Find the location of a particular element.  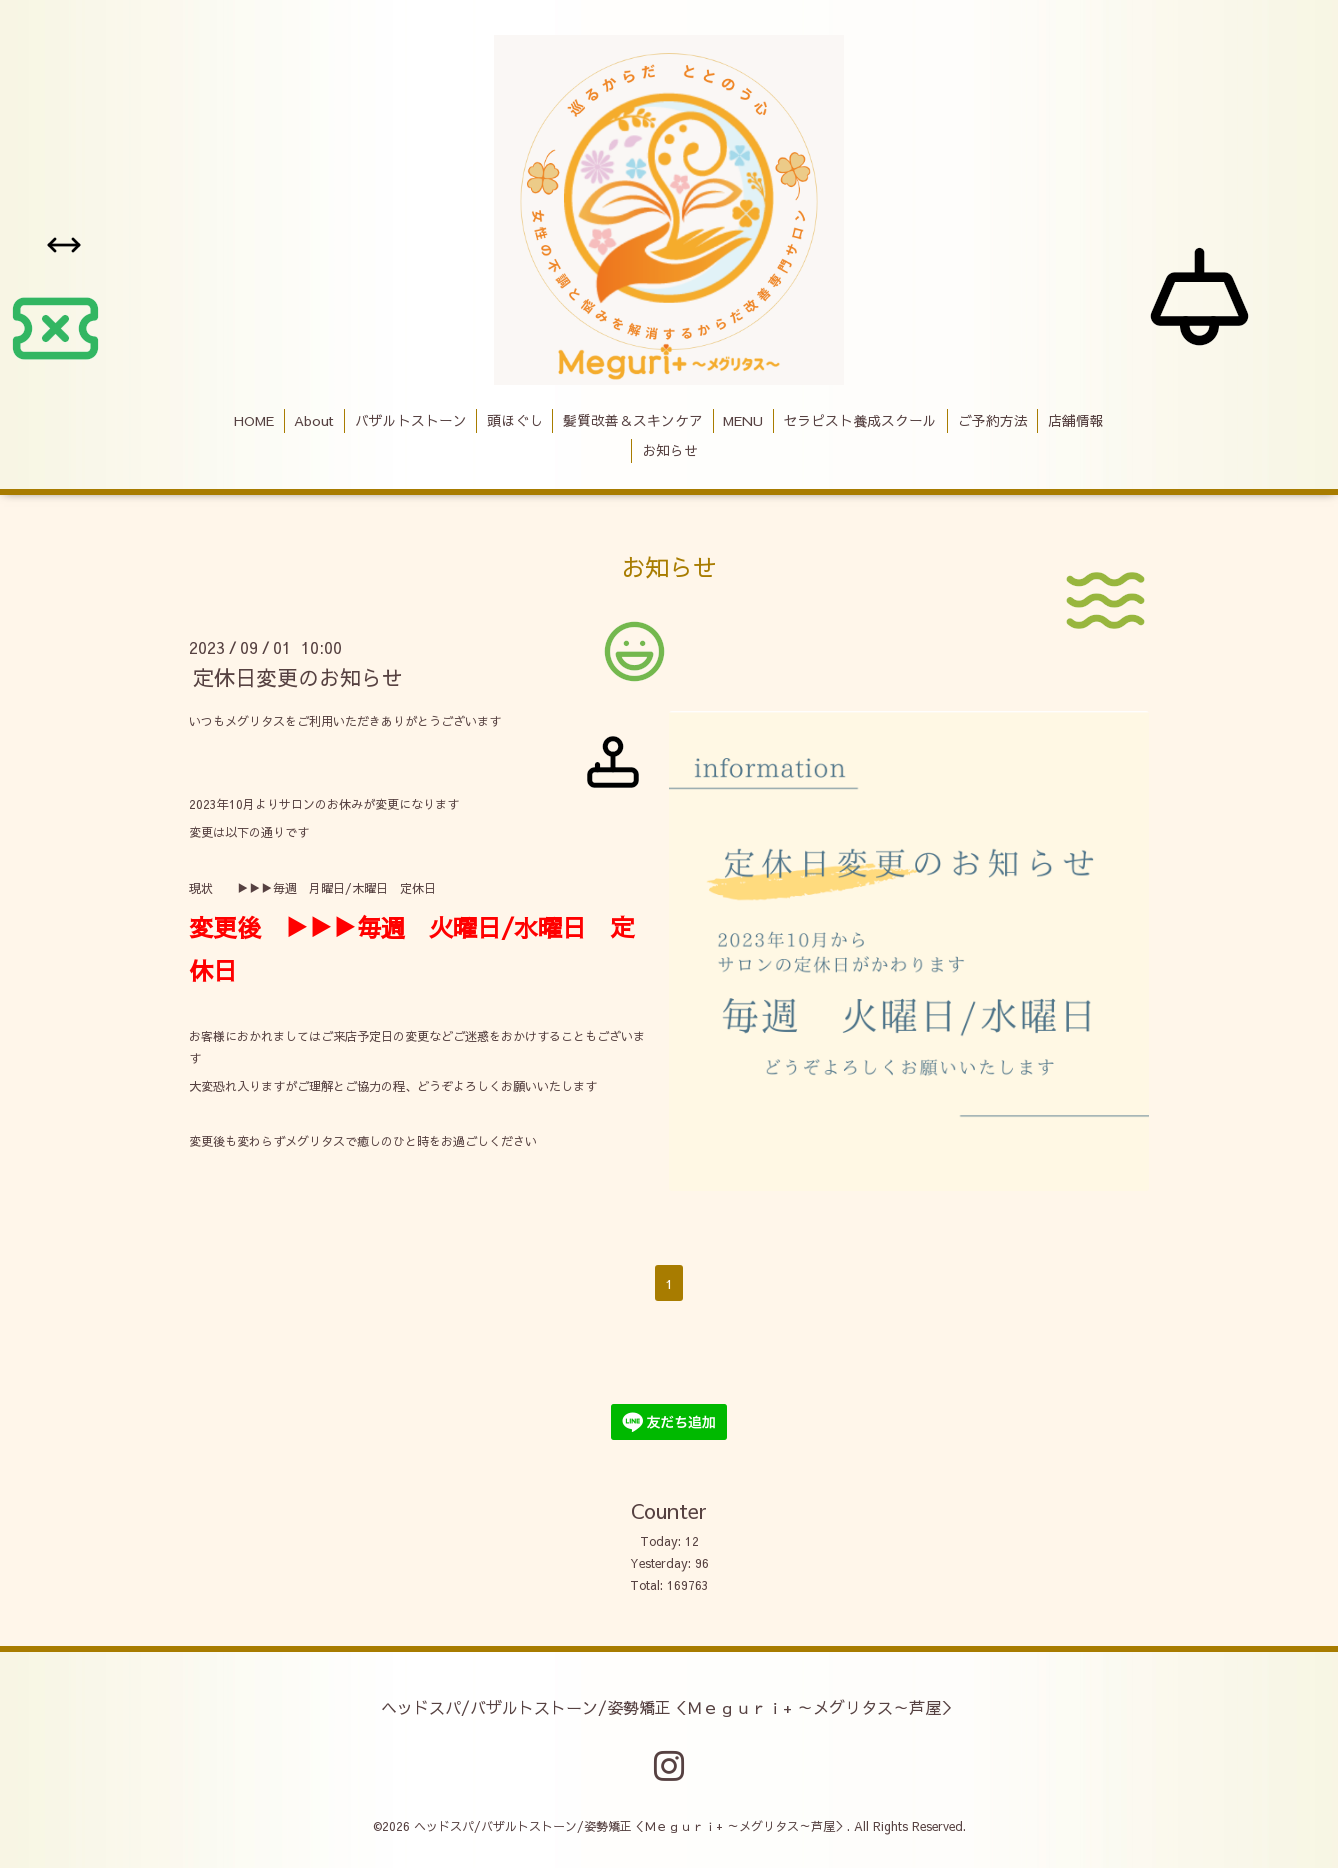

toggle ceiling light on or off is located at coordinates (1199, 301).